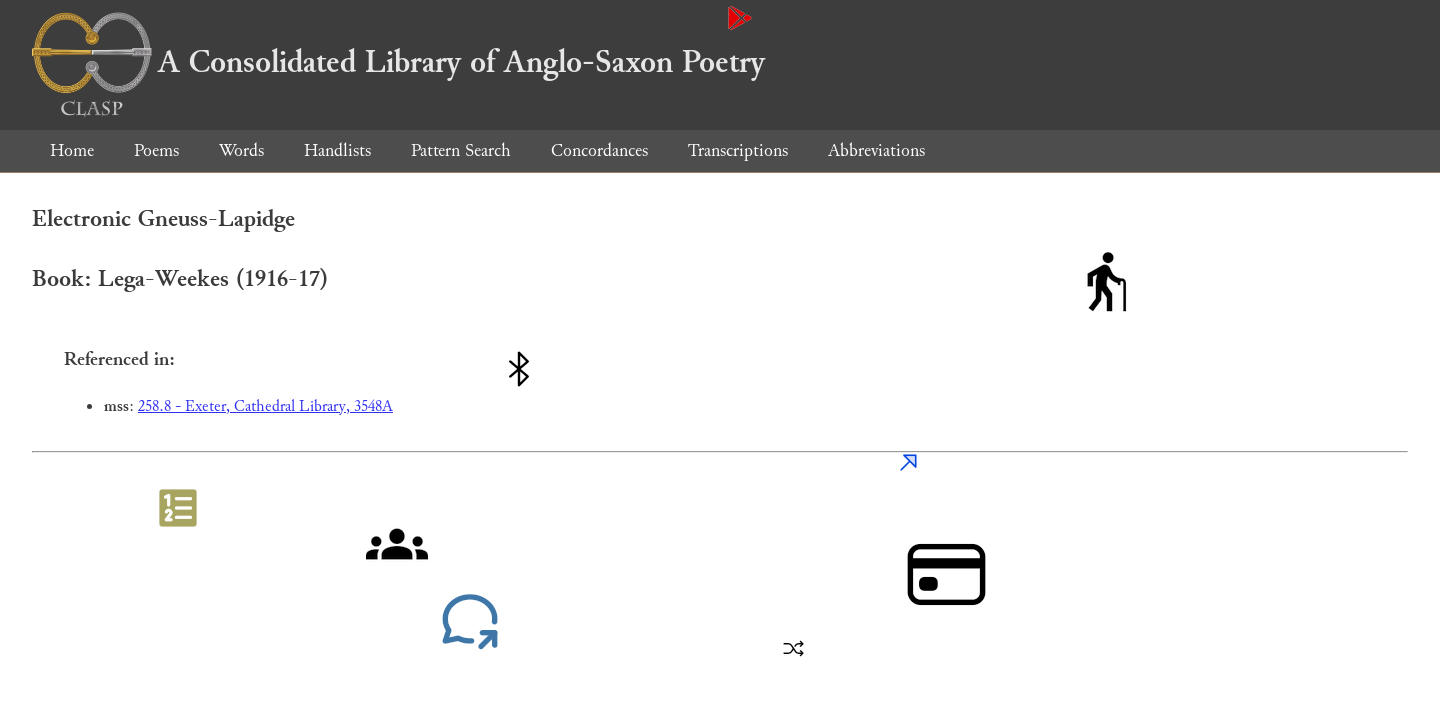  Describe the element at coordinates (1104, 281) in the screenshot. I see `access elderly or senior accessibility settings` at that location.